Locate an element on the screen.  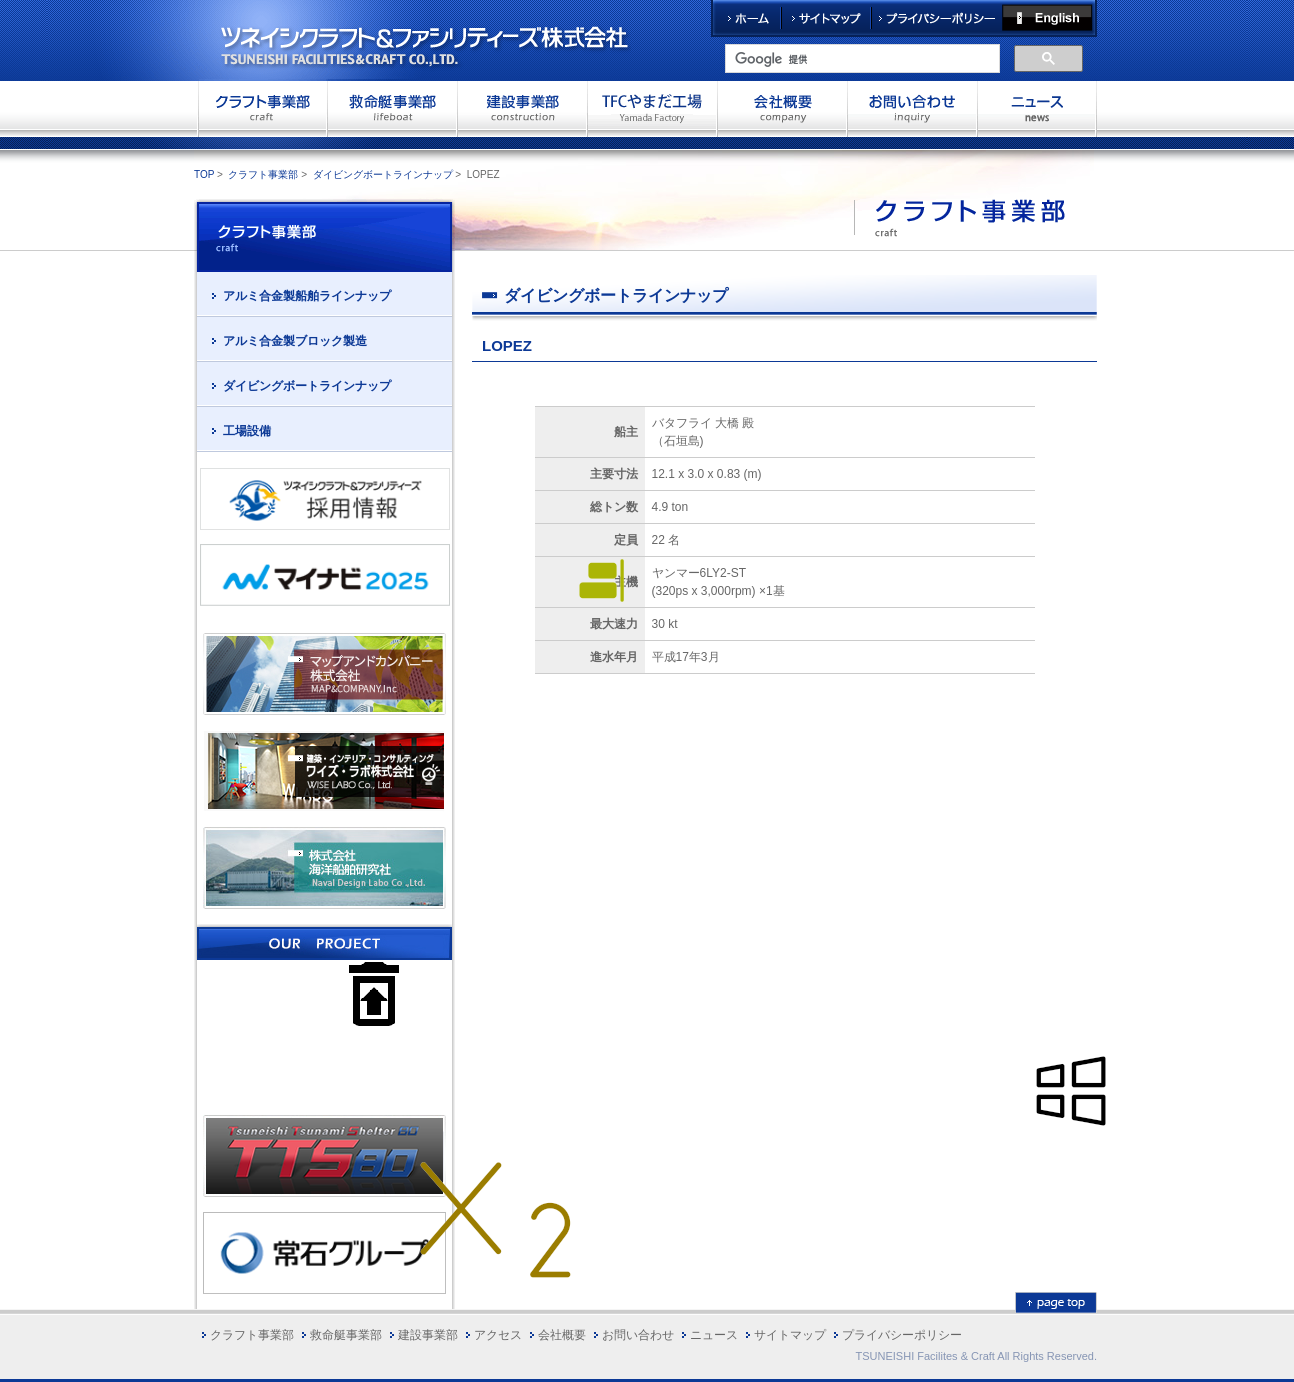
align content to the right is located at coordinates (602, 580).